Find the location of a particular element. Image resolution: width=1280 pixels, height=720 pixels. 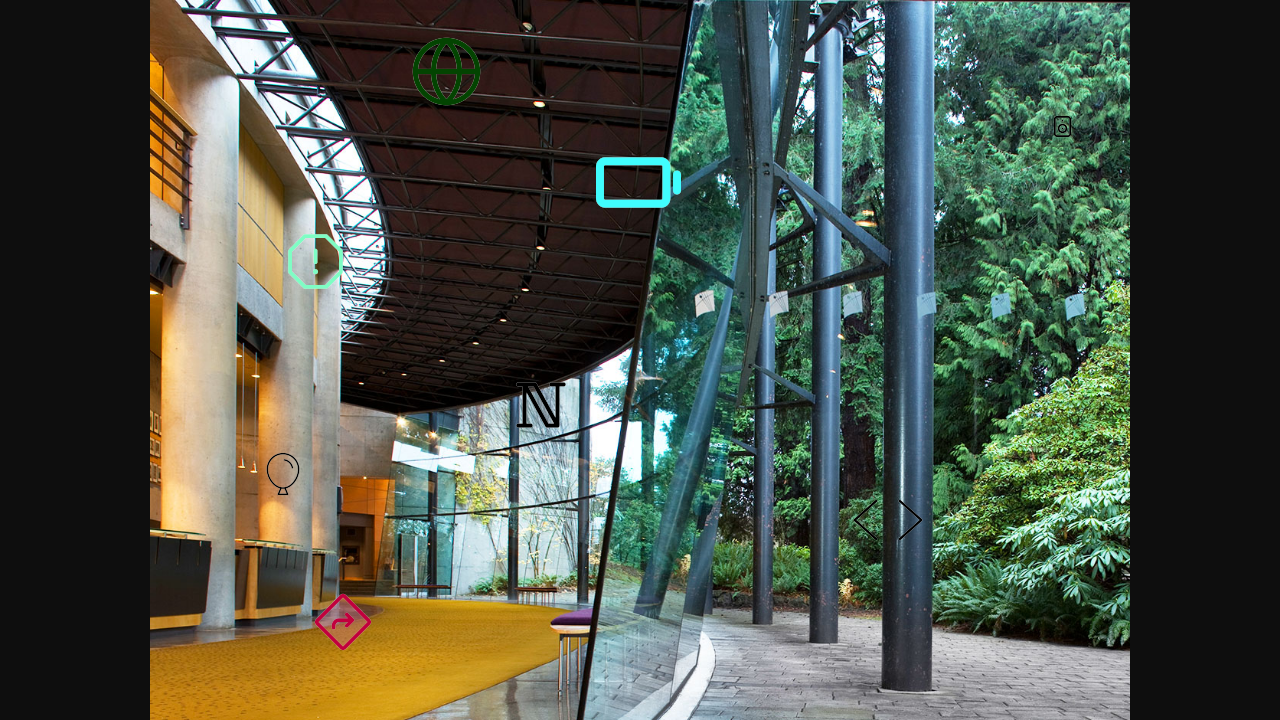

view or edit source code is located at coordinates (888, 520).